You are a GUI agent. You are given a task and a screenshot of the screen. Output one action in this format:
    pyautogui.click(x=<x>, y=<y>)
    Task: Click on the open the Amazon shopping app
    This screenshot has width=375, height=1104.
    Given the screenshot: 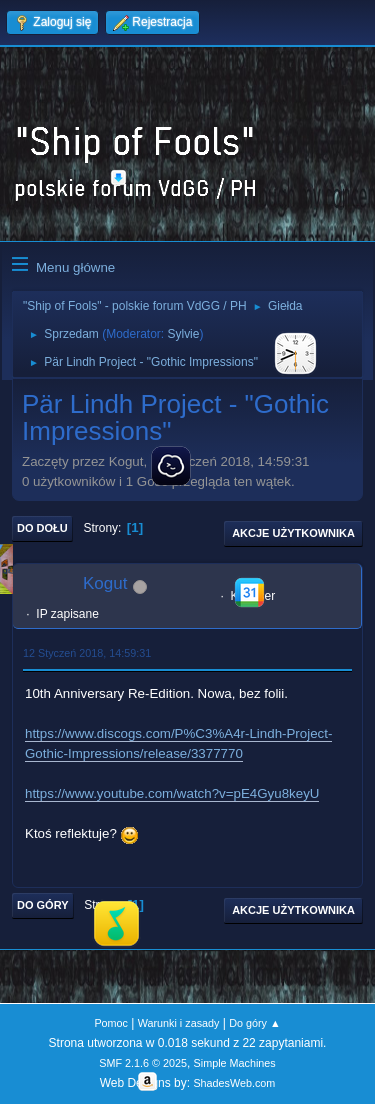 What is the action you would take?
    pyautogui.click(x=147, y=1081)
    